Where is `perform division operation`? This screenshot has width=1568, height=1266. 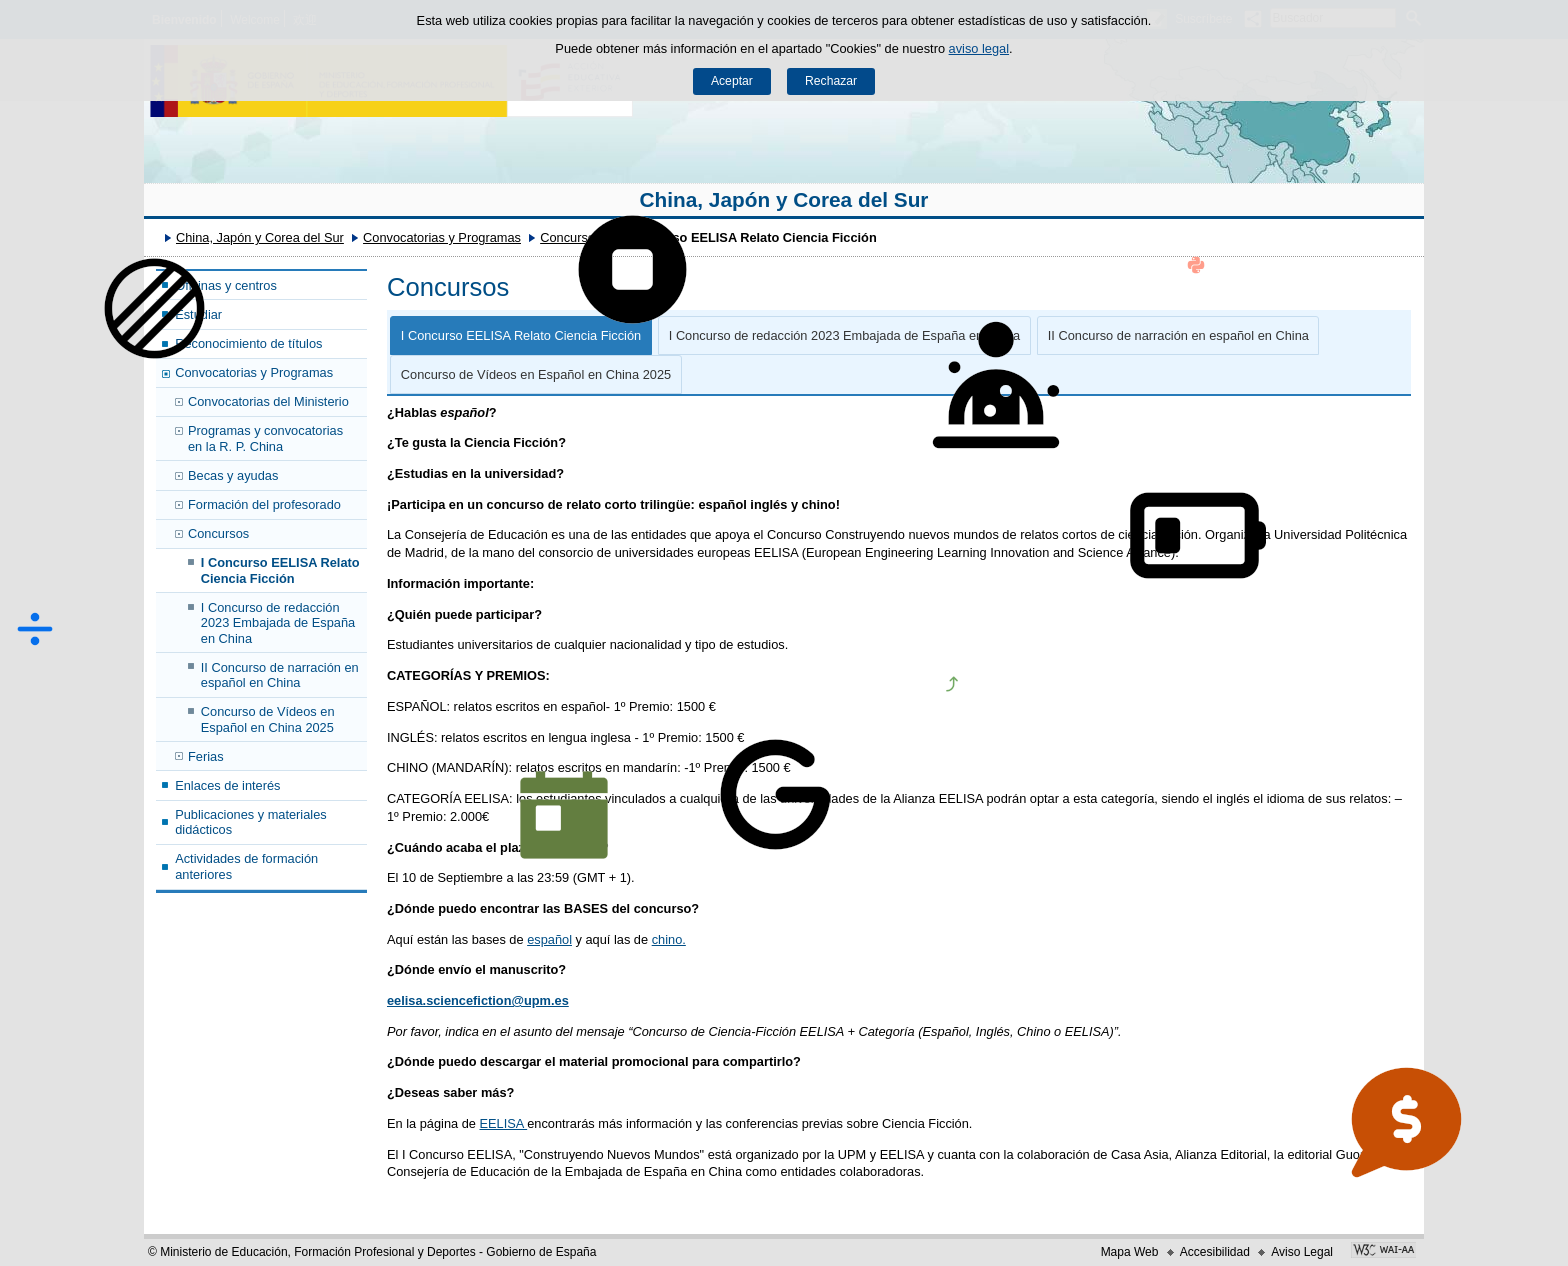 perform division operation is located at coordinates (35, 629).